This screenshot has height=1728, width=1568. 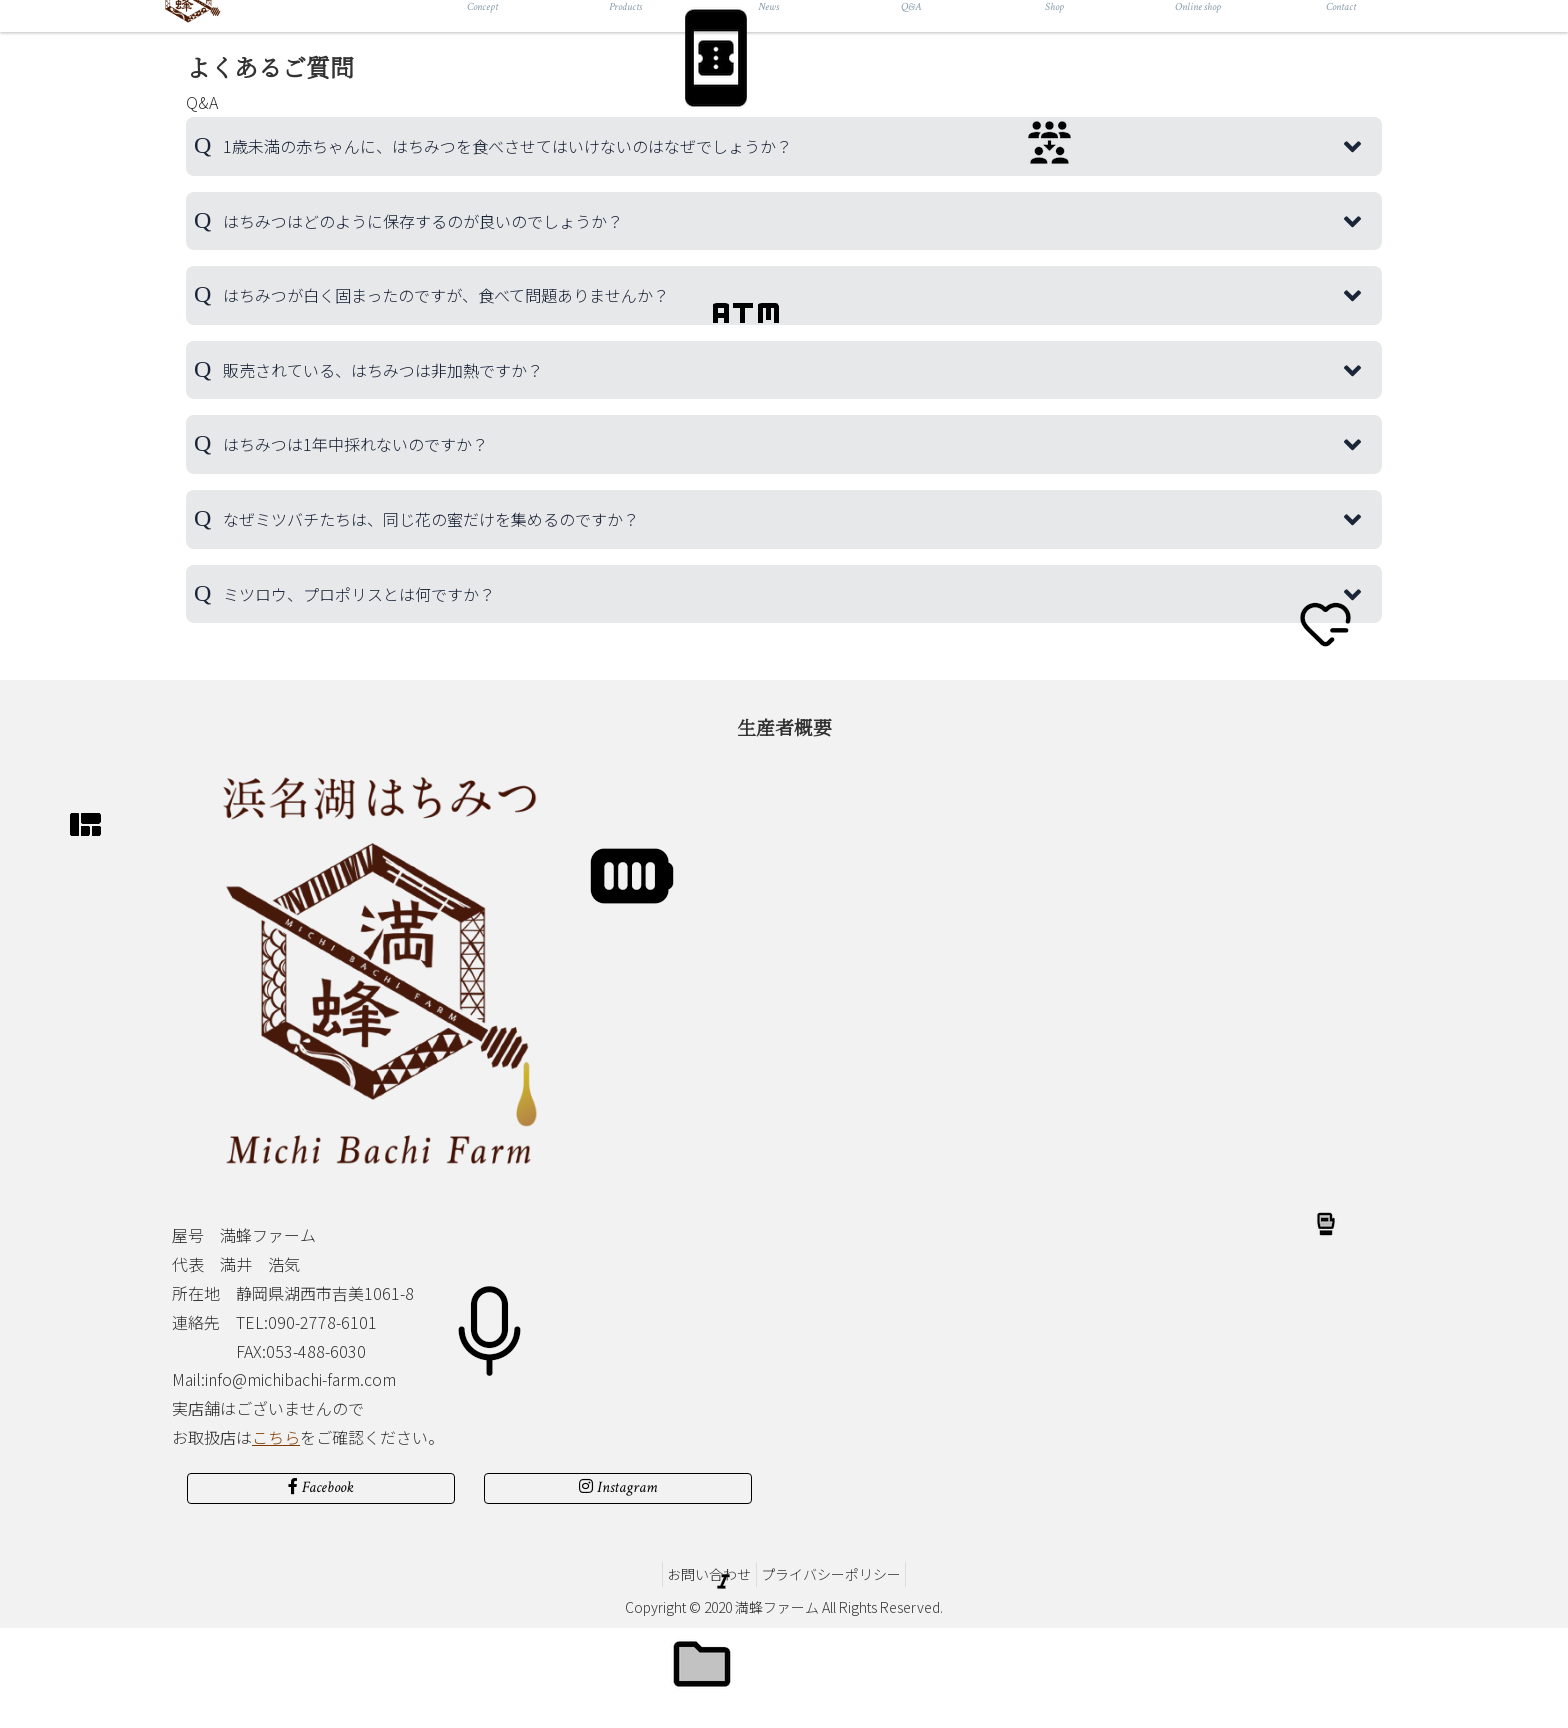 I want to click on apply italic formatting to selected text, so click(x=723, y=1582).